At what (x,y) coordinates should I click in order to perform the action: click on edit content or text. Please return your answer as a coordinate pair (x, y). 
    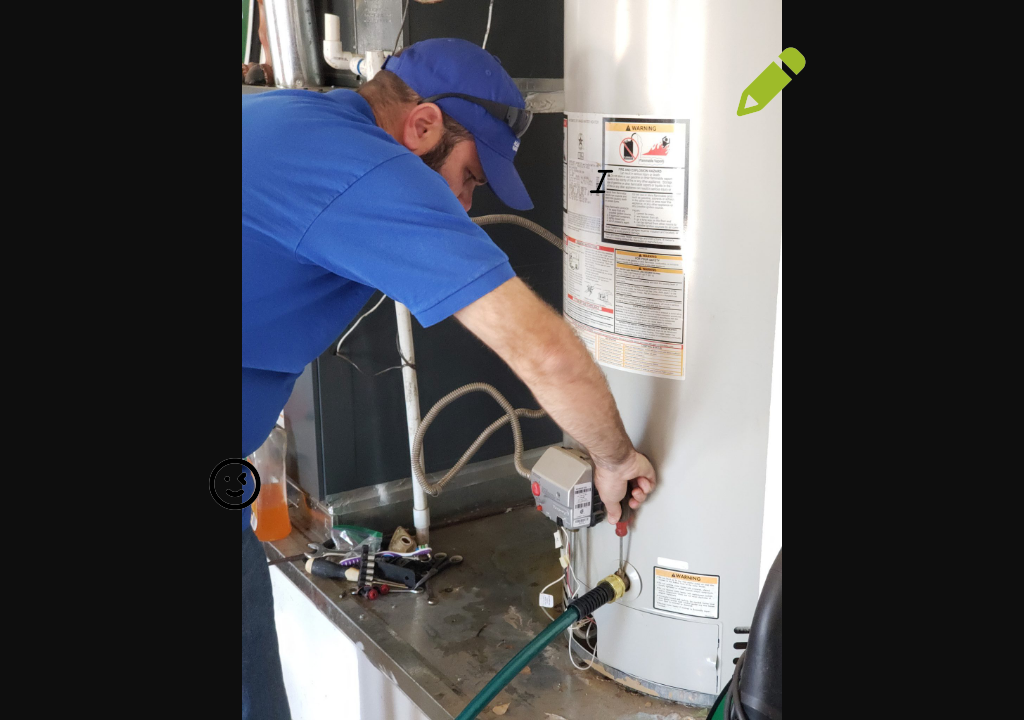
    Looking at the image, I should click on (771, 82).